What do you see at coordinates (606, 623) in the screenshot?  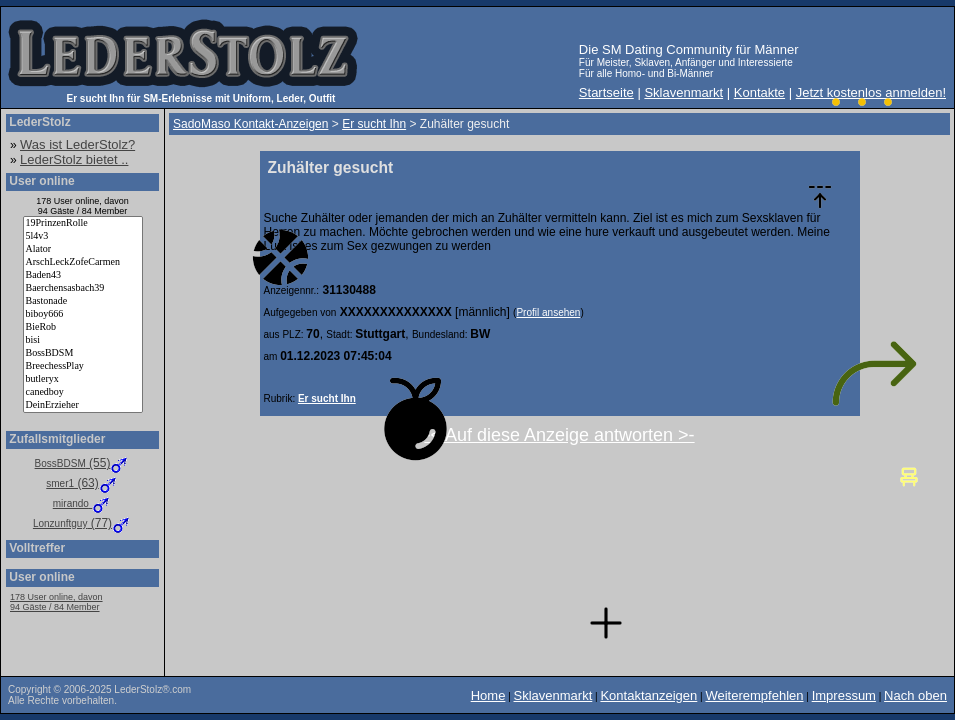 I see `add a new item` at bounding box center [606, 623].